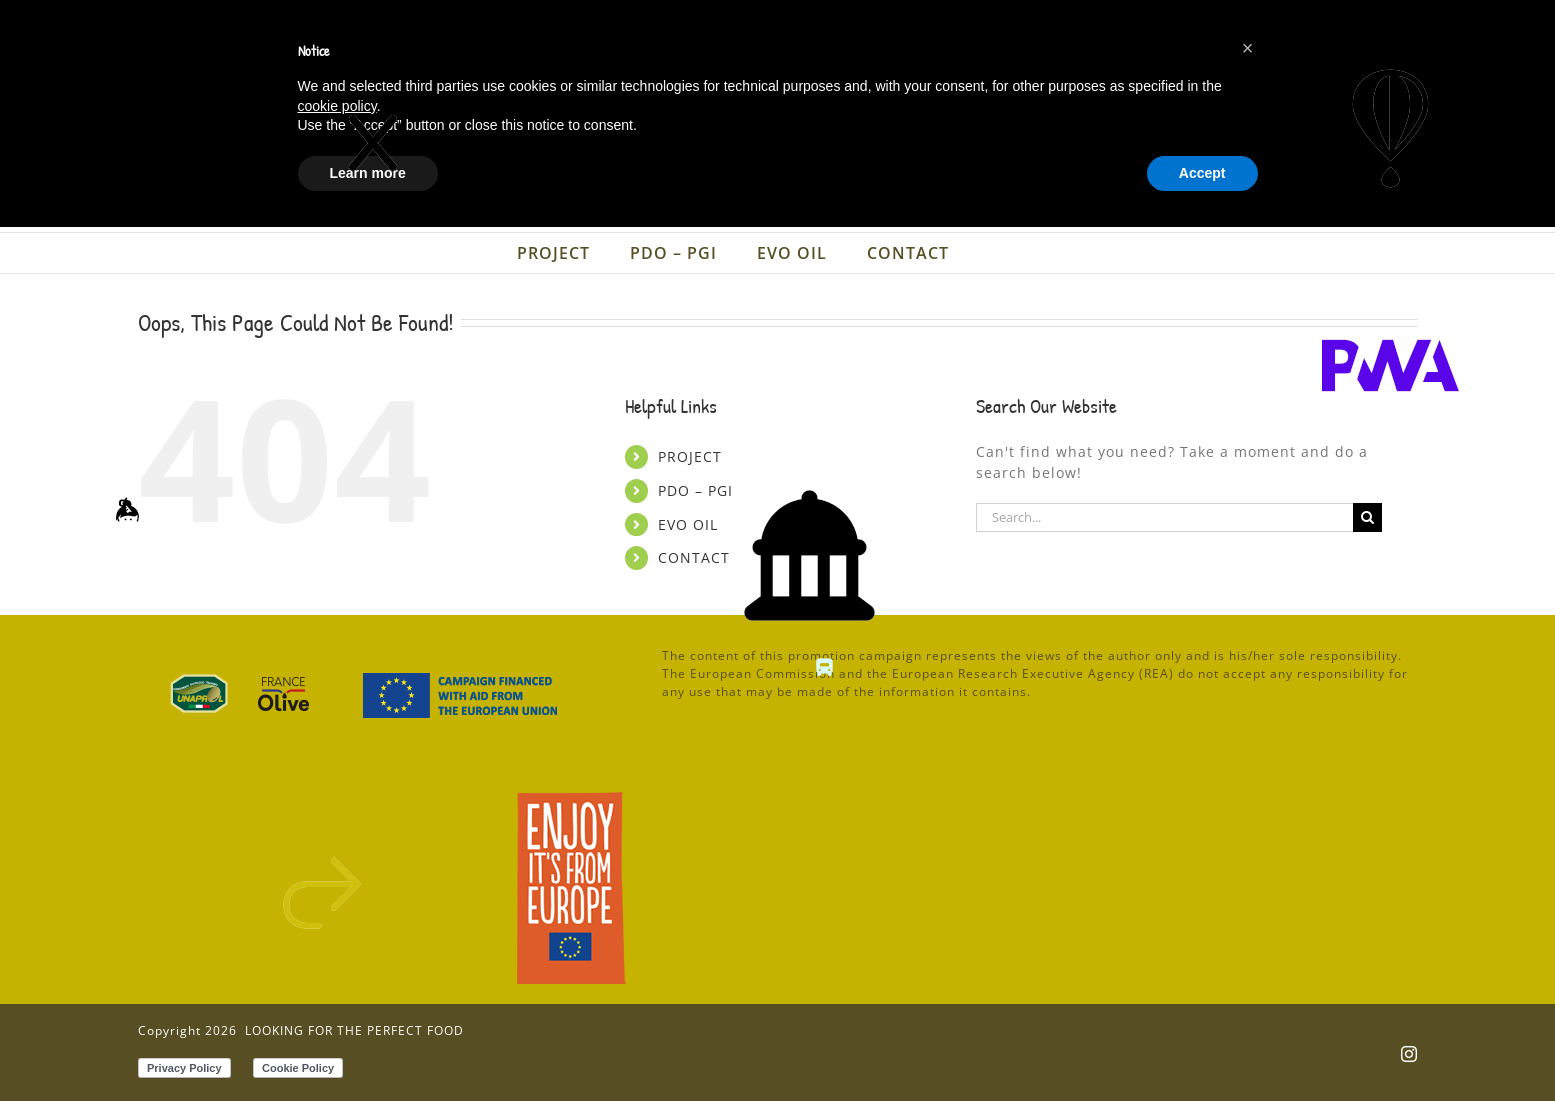  What do you see at coordinates (373, 143) in the screenshot?
I see `close or dismiss a dialog` at bounding box center [373, 143].